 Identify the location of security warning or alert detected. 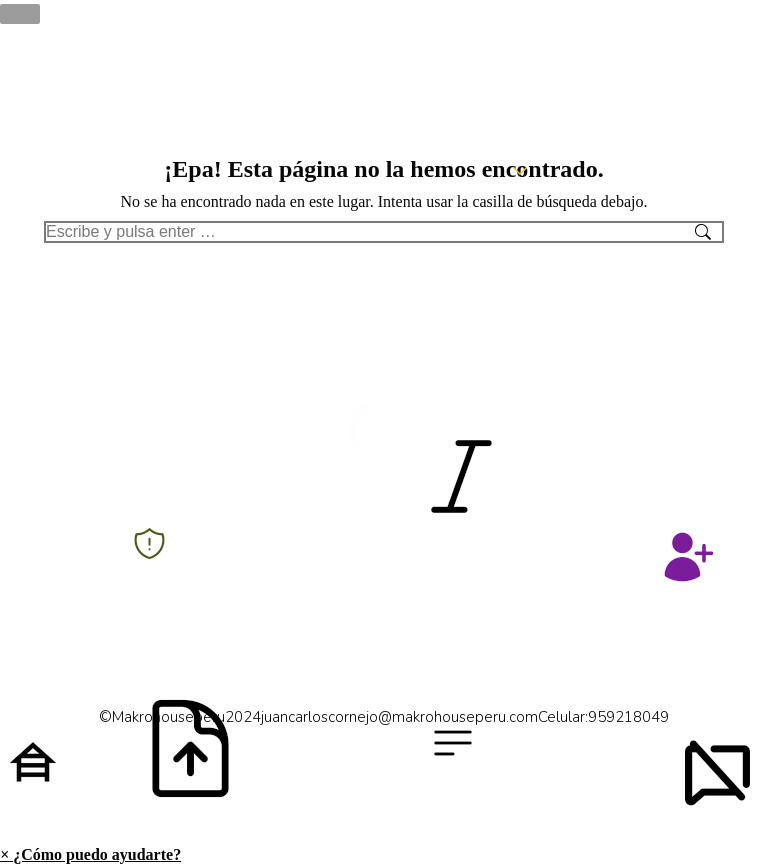
(149, 543).